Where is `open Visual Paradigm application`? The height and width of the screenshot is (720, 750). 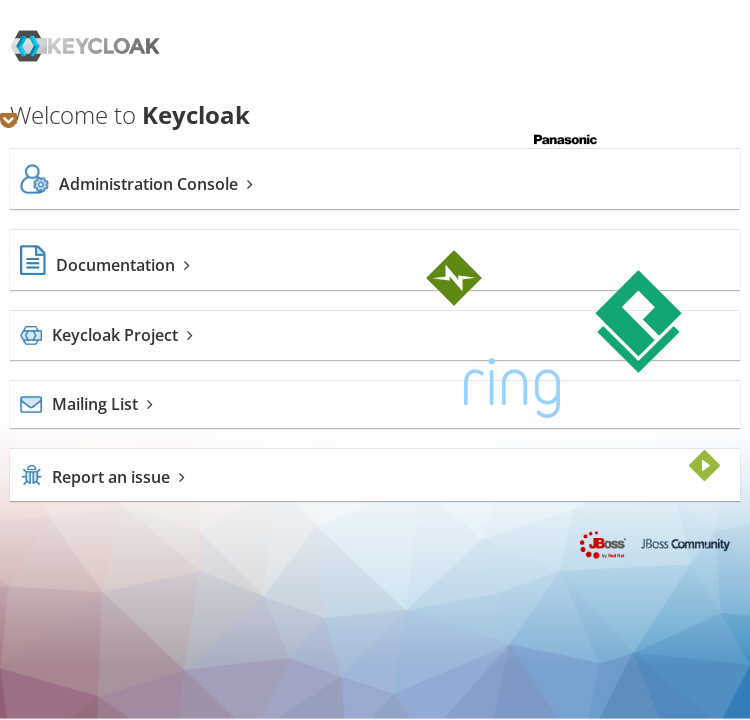
open Visual Paradigm application is located at coordinates (638, 321).